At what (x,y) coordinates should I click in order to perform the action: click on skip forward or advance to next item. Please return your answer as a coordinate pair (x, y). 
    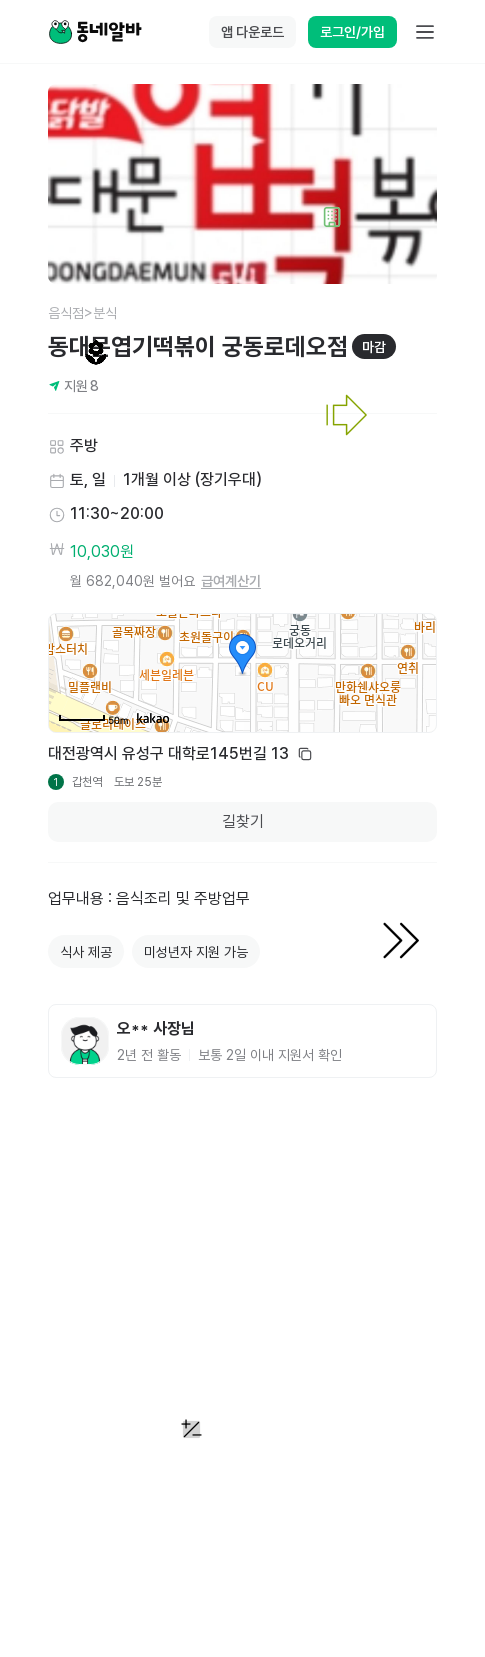
    Looking at the image, I should click on (399, 940).